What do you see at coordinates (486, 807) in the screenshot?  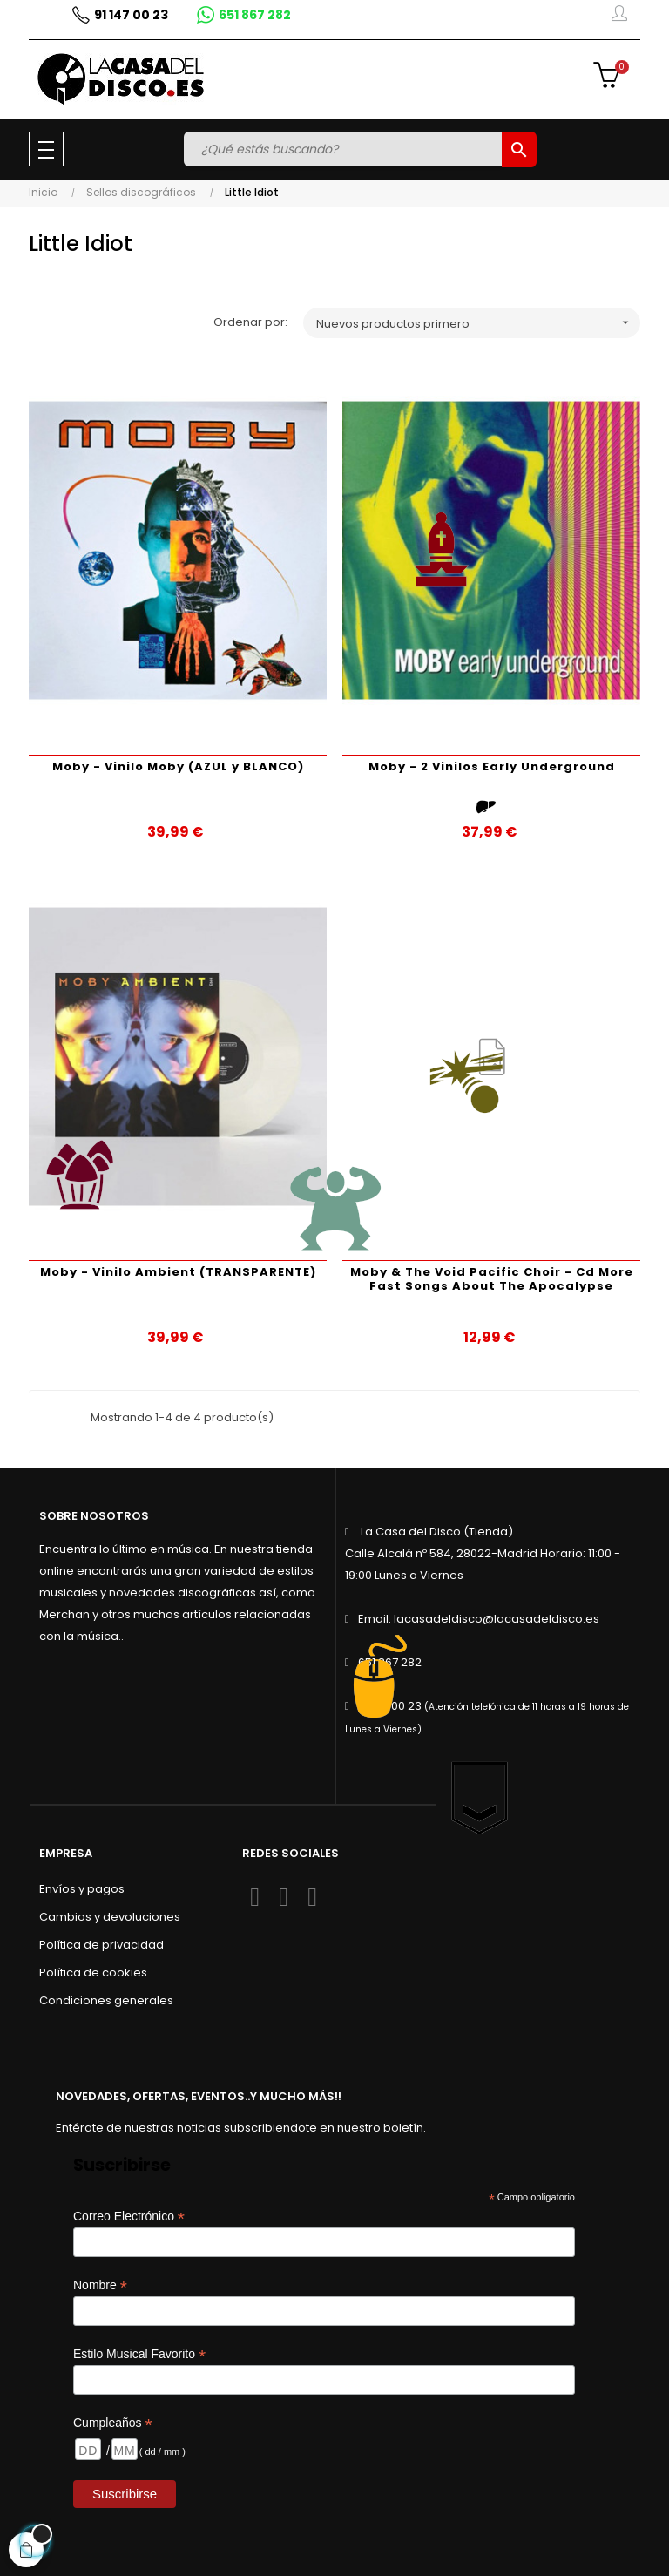 I see `view liver health information` at bounding box center [486, 807].